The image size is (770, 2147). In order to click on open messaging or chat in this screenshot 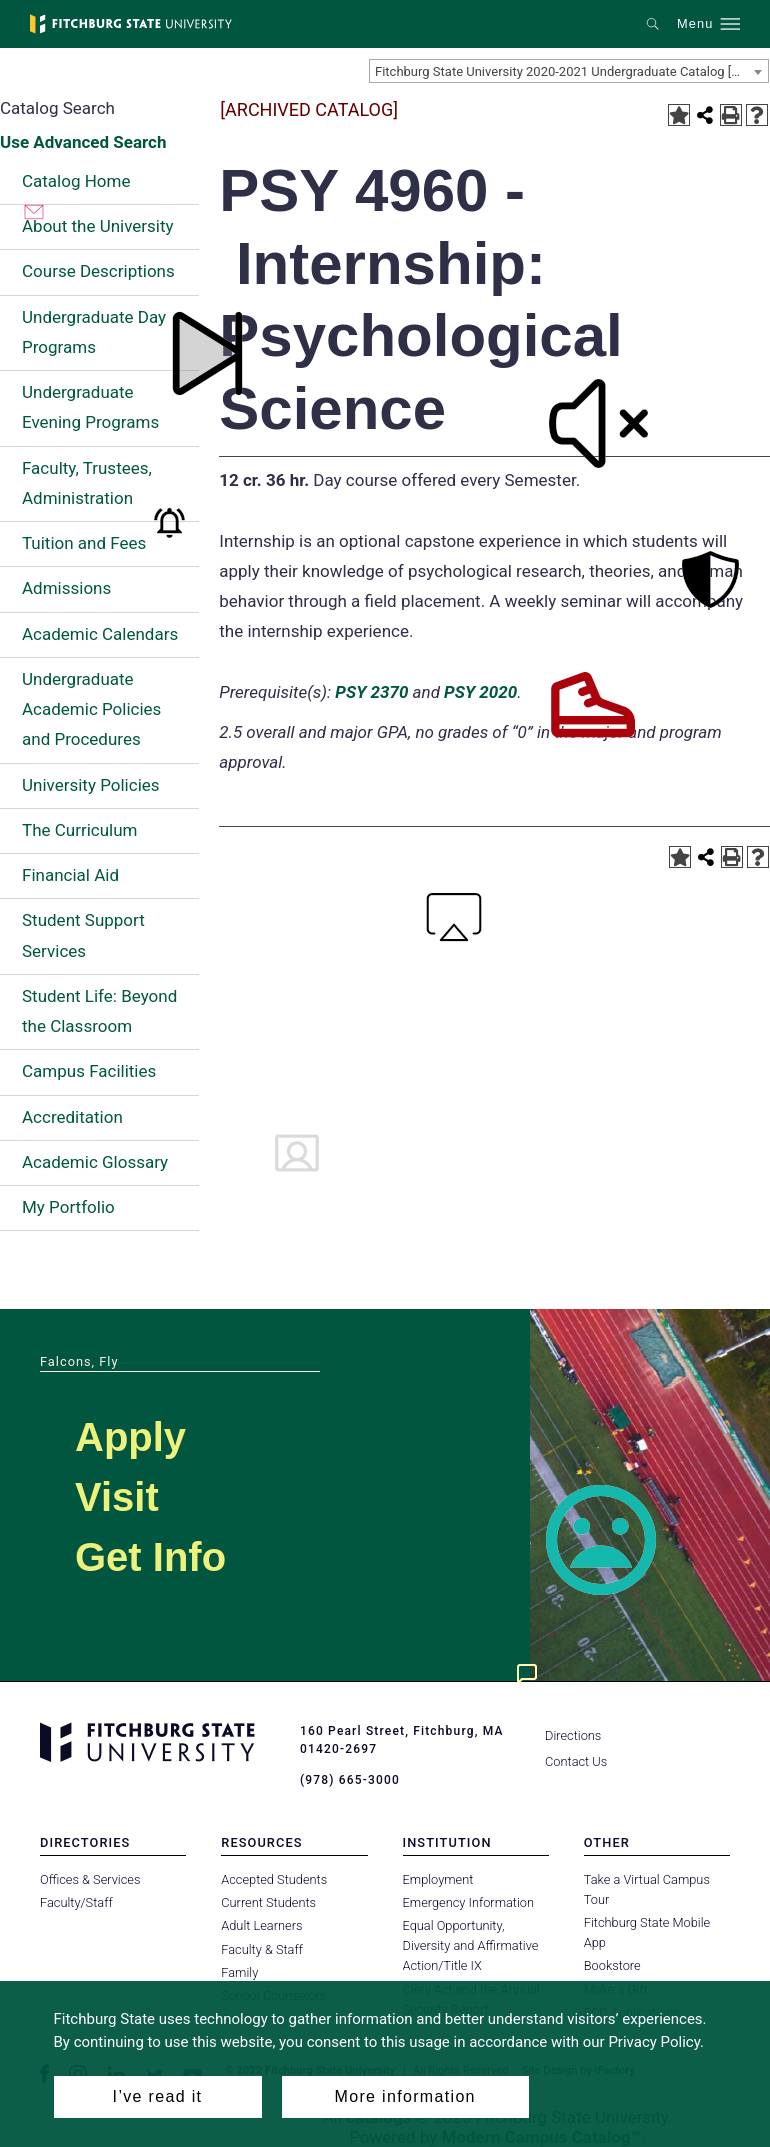, I will do `click(527, 1674)`.